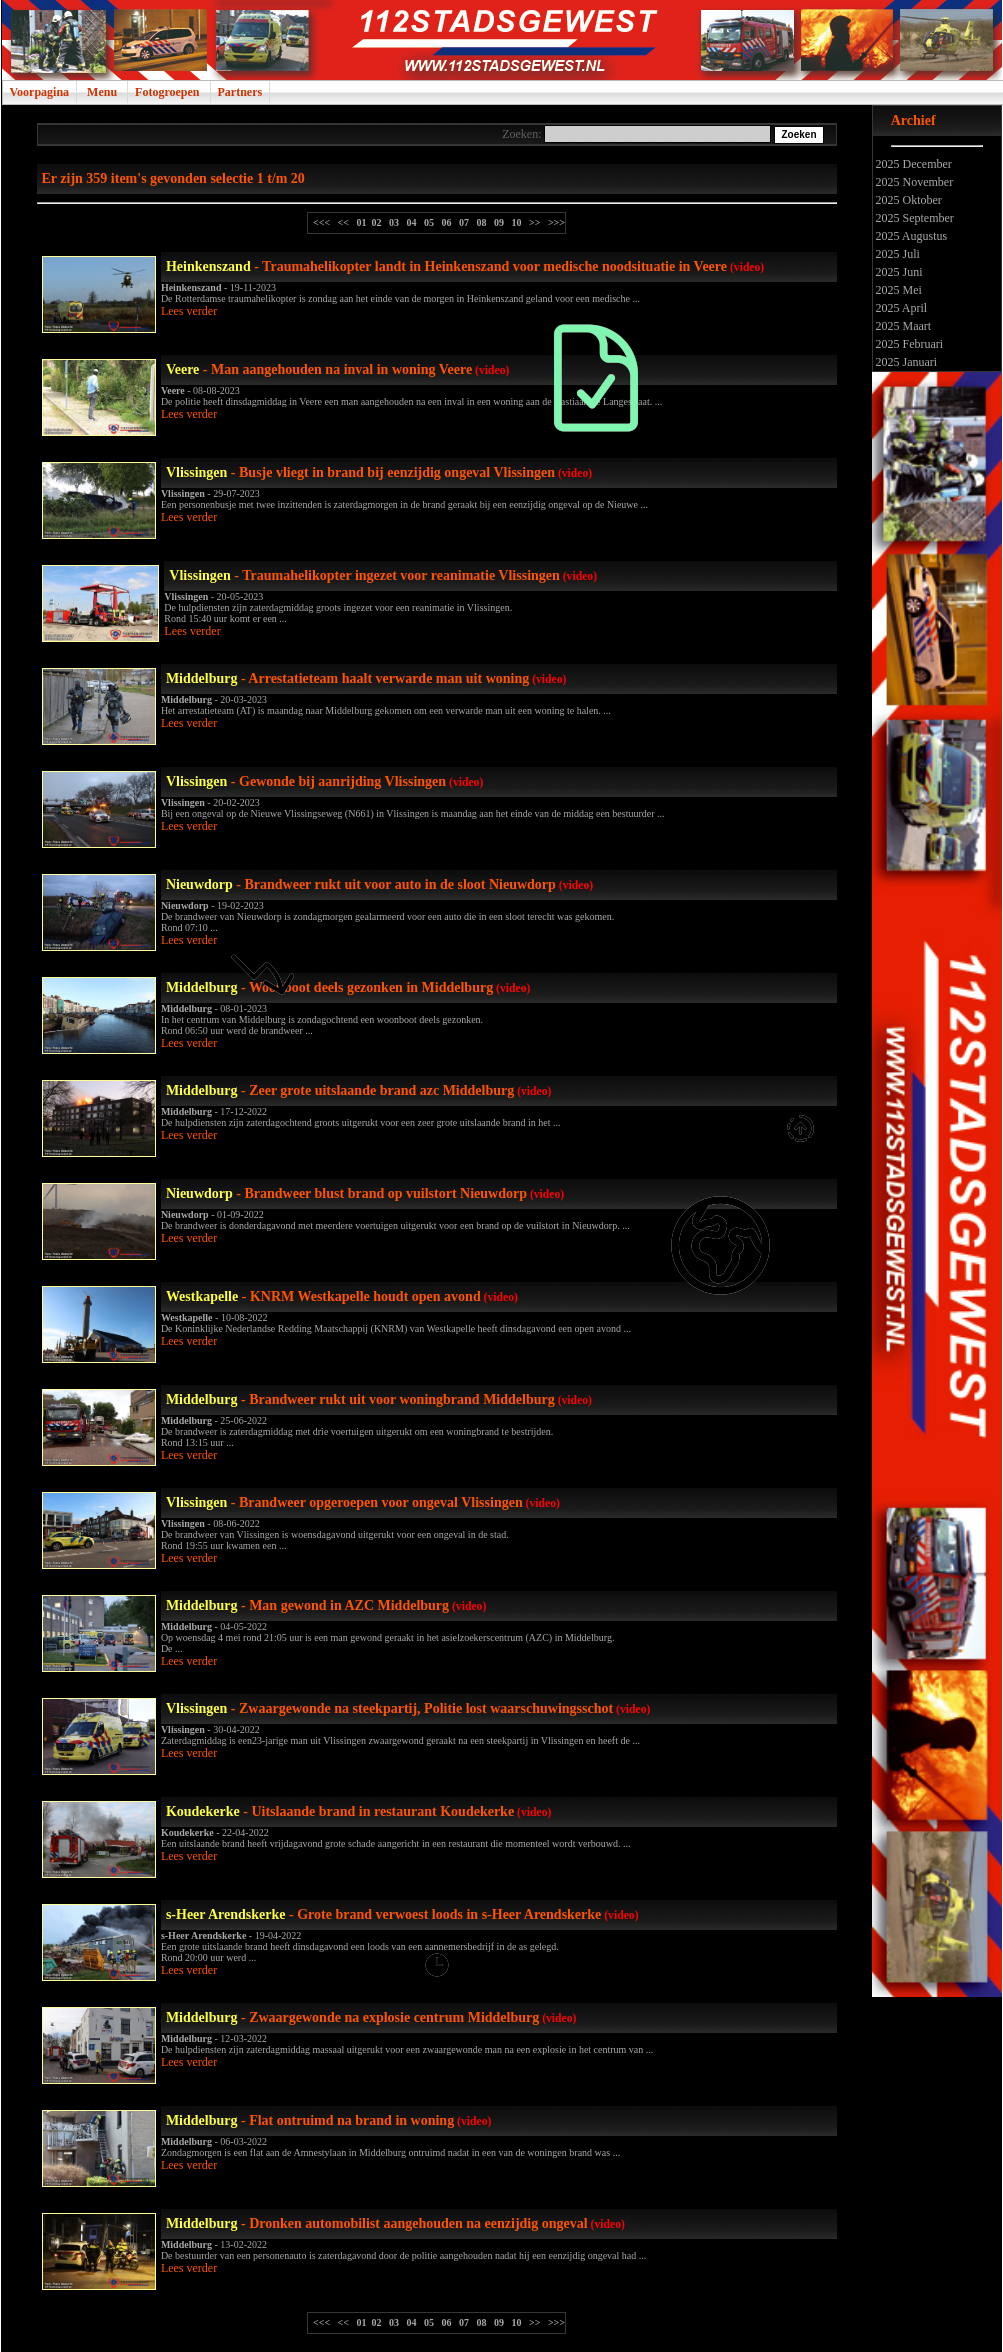 Image resolution: width=1003 pixels, height=2352 pixels. I want to click on upload in progress, so click(800, 1128).